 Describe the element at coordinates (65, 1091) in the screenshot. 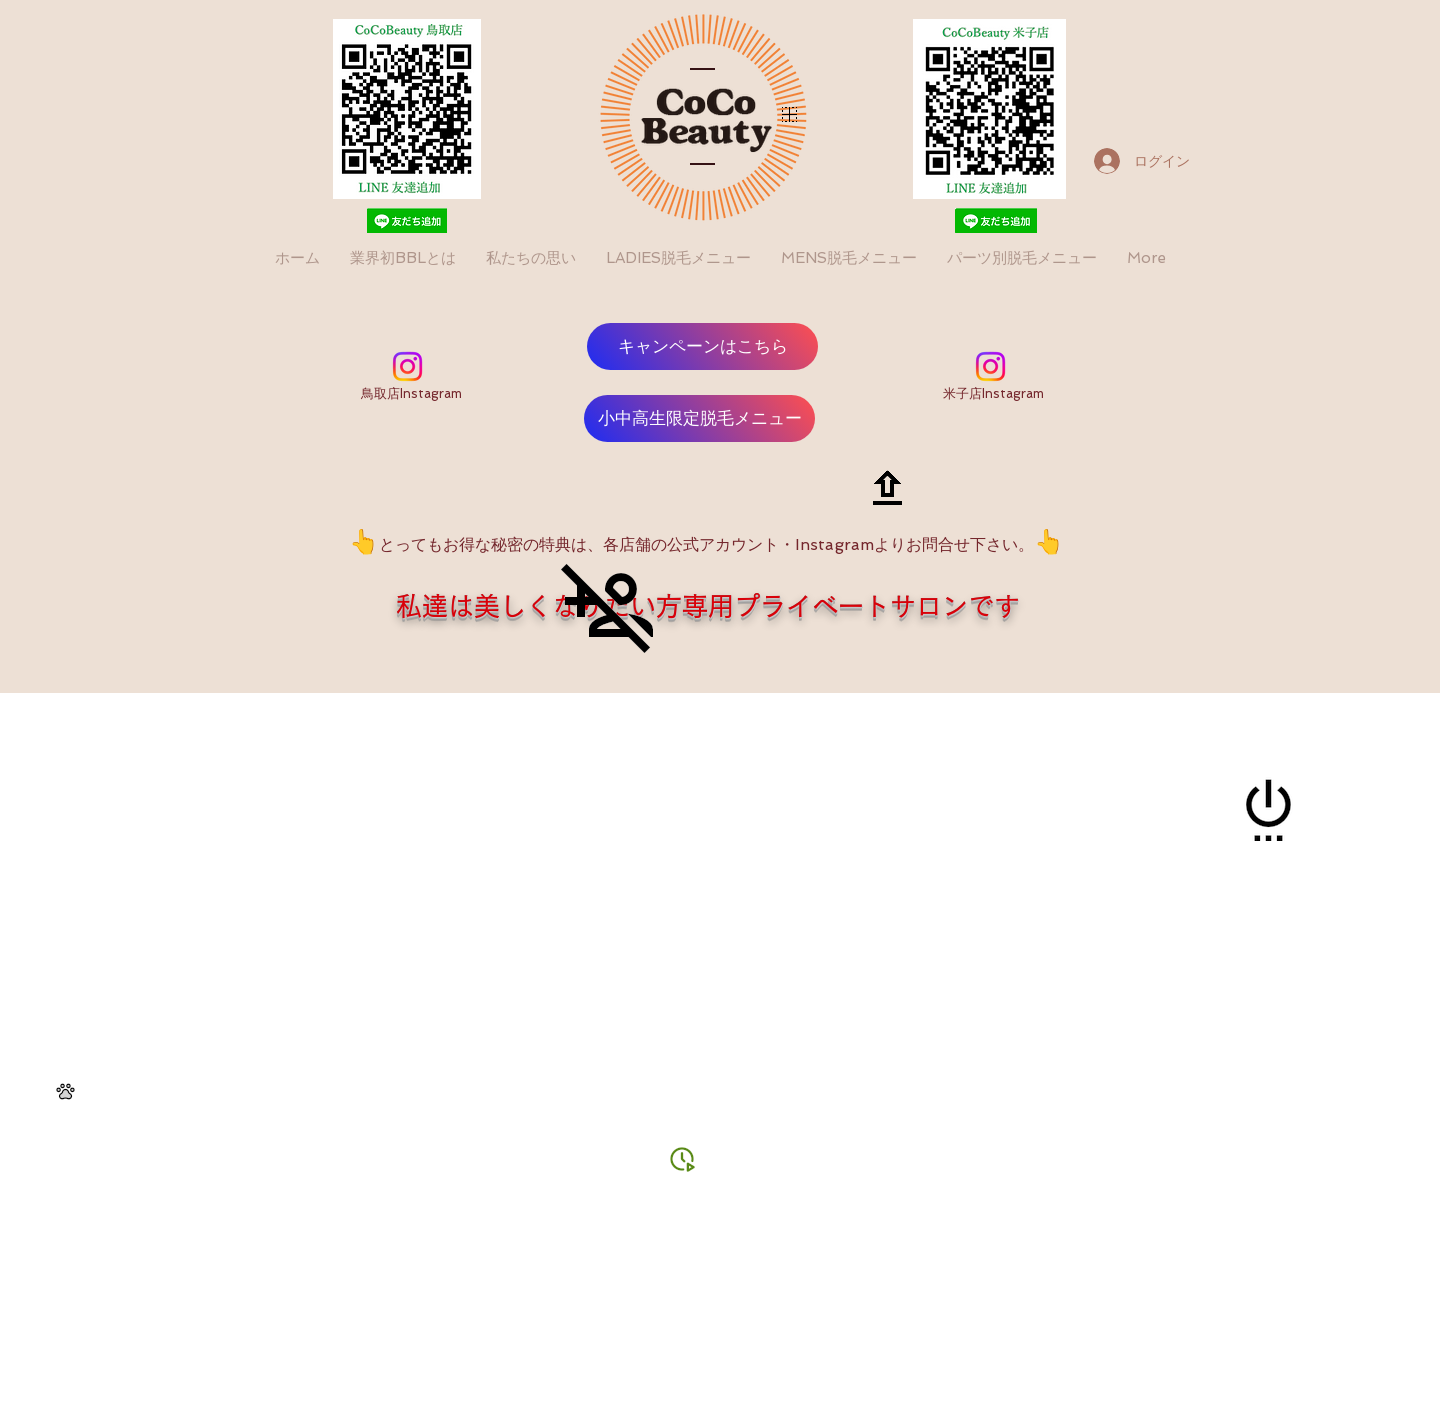

I see `access pet-related features or settings` at that location.